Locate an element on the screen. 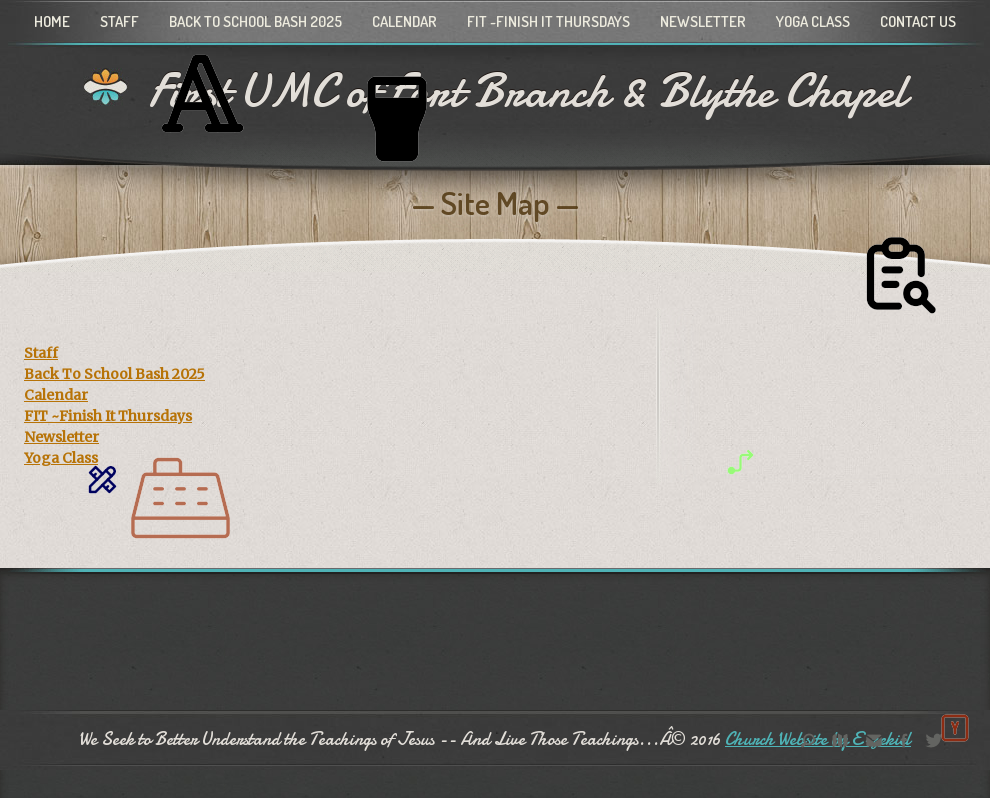 Image resolution: width=990 pixels, height=798 pixels. access point of sale system is located at coordinates (180, 503).